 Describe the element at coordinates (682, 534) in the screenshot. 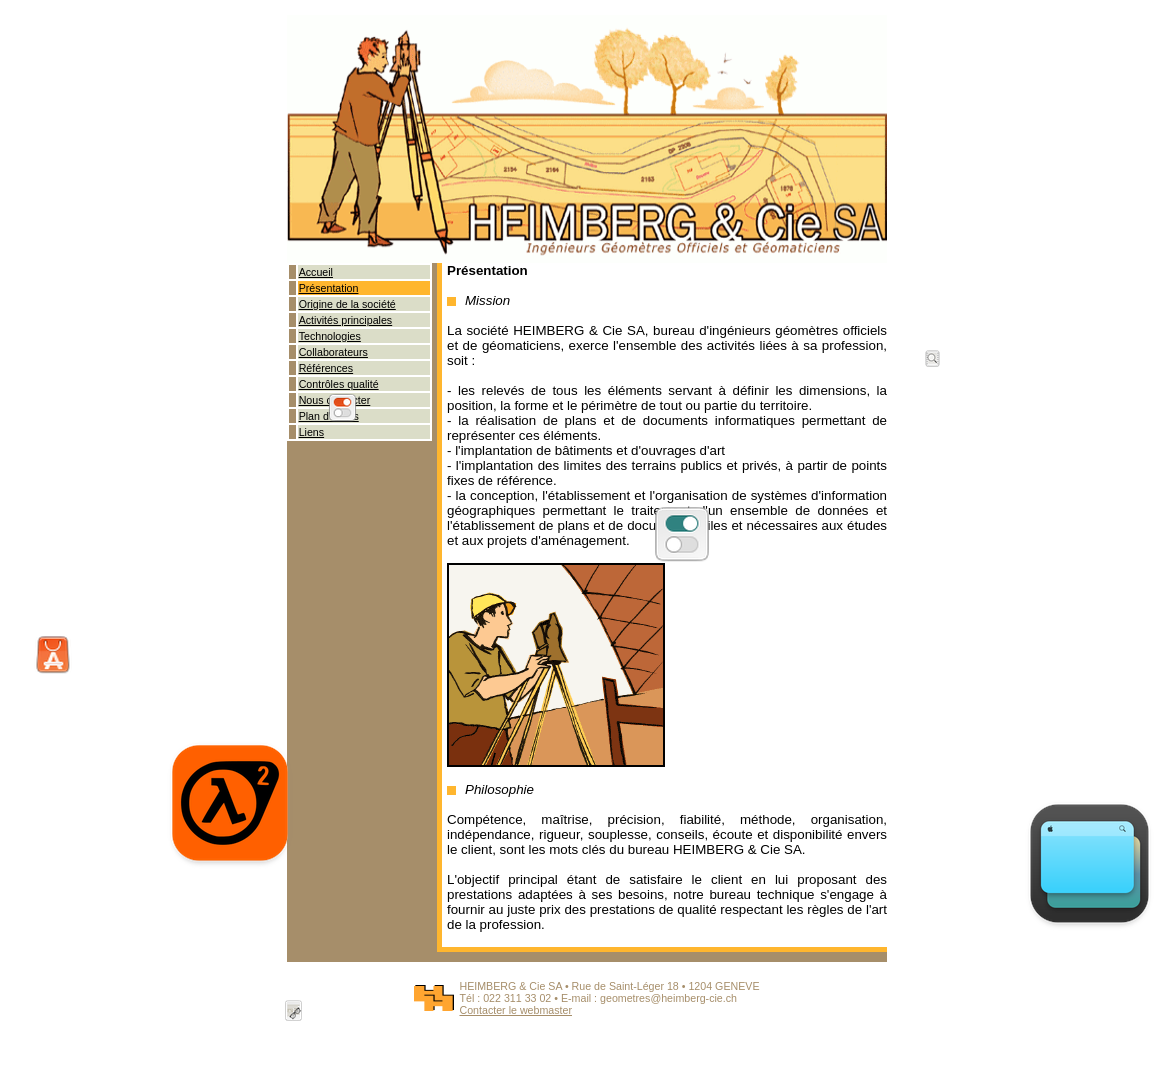

I see `open gnome tweaks to customize system settings` at that location.